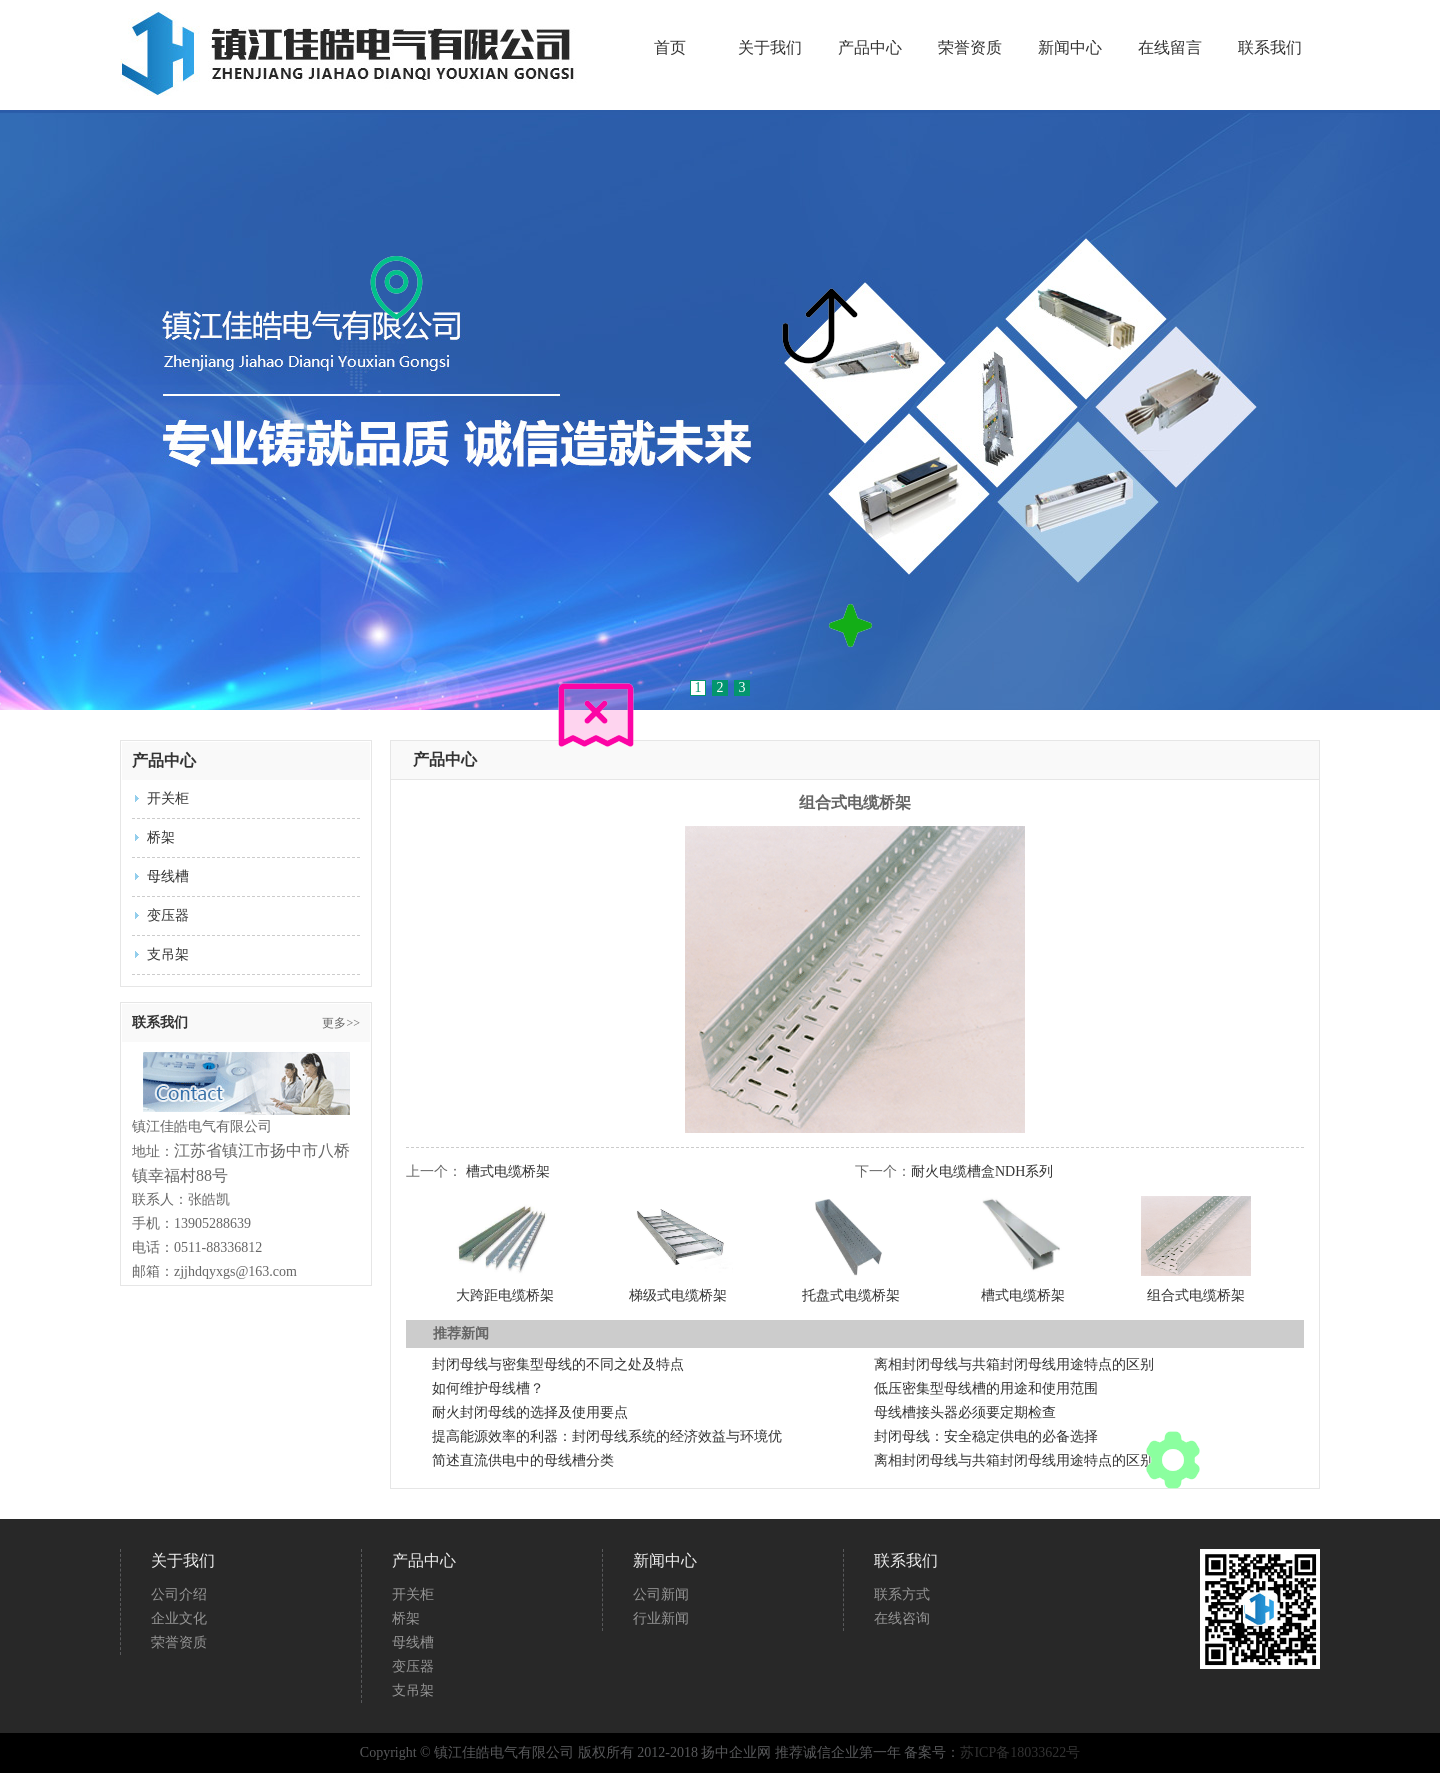 The height and width of the screenshot is (1773, 1440). Describe the element at coordinates (820, 326) in the screenshot. I see `go back to top of page` at that location.